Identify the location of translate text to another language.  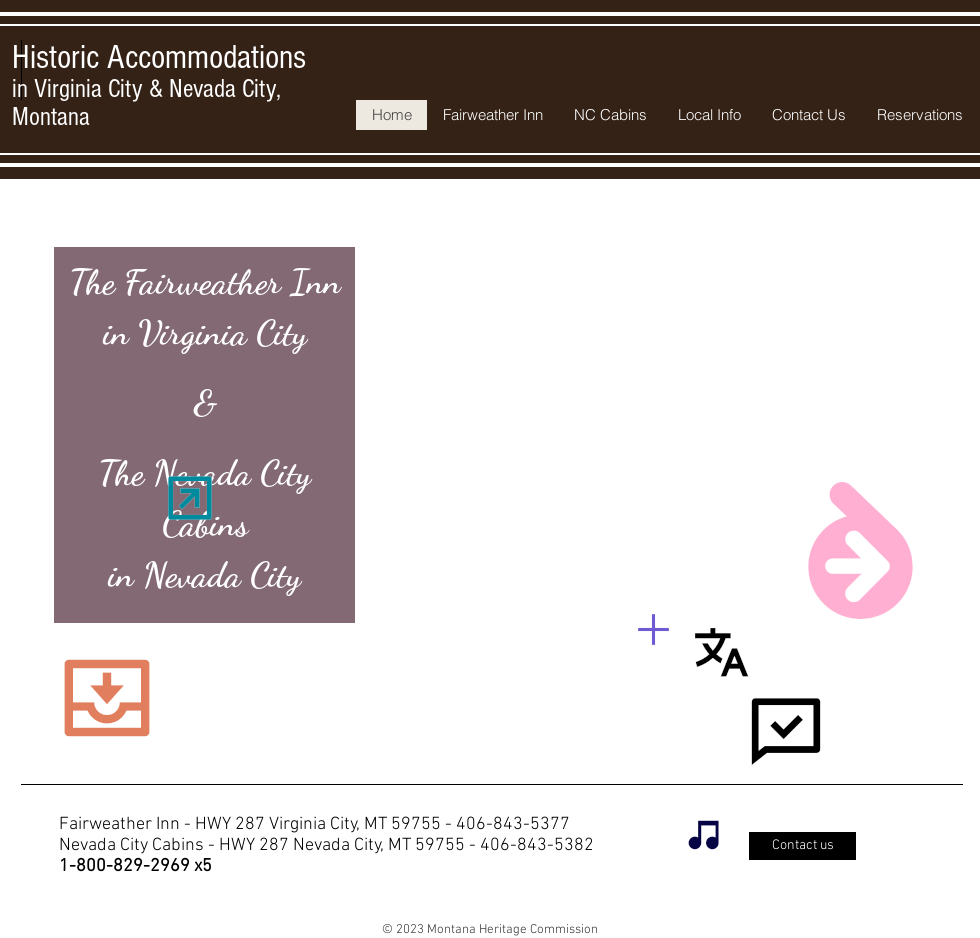
(720, 653).